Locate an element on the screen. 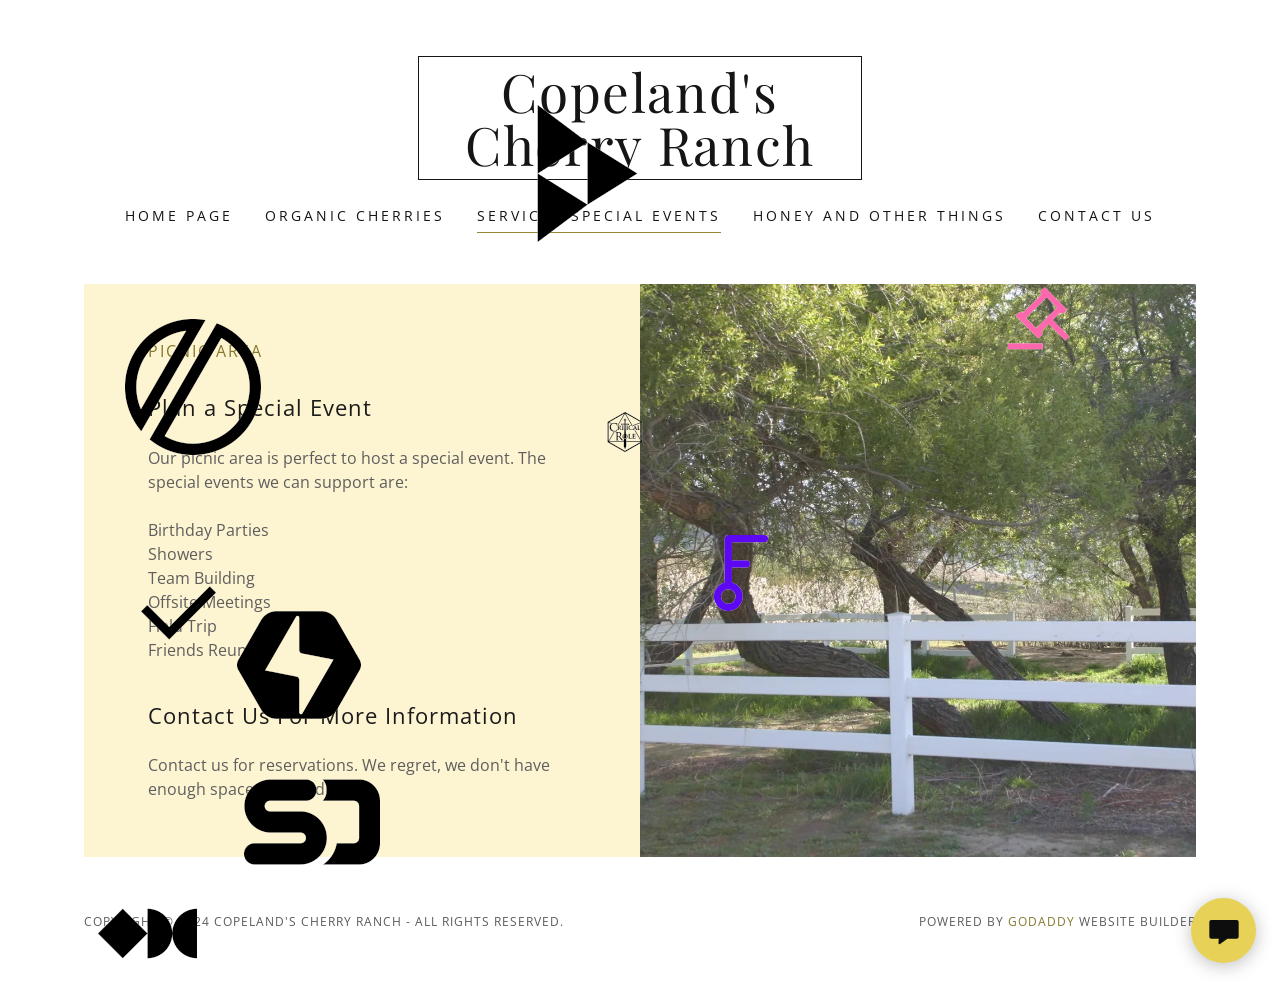  open the PeerTube app is located at coordinates (587, 173).